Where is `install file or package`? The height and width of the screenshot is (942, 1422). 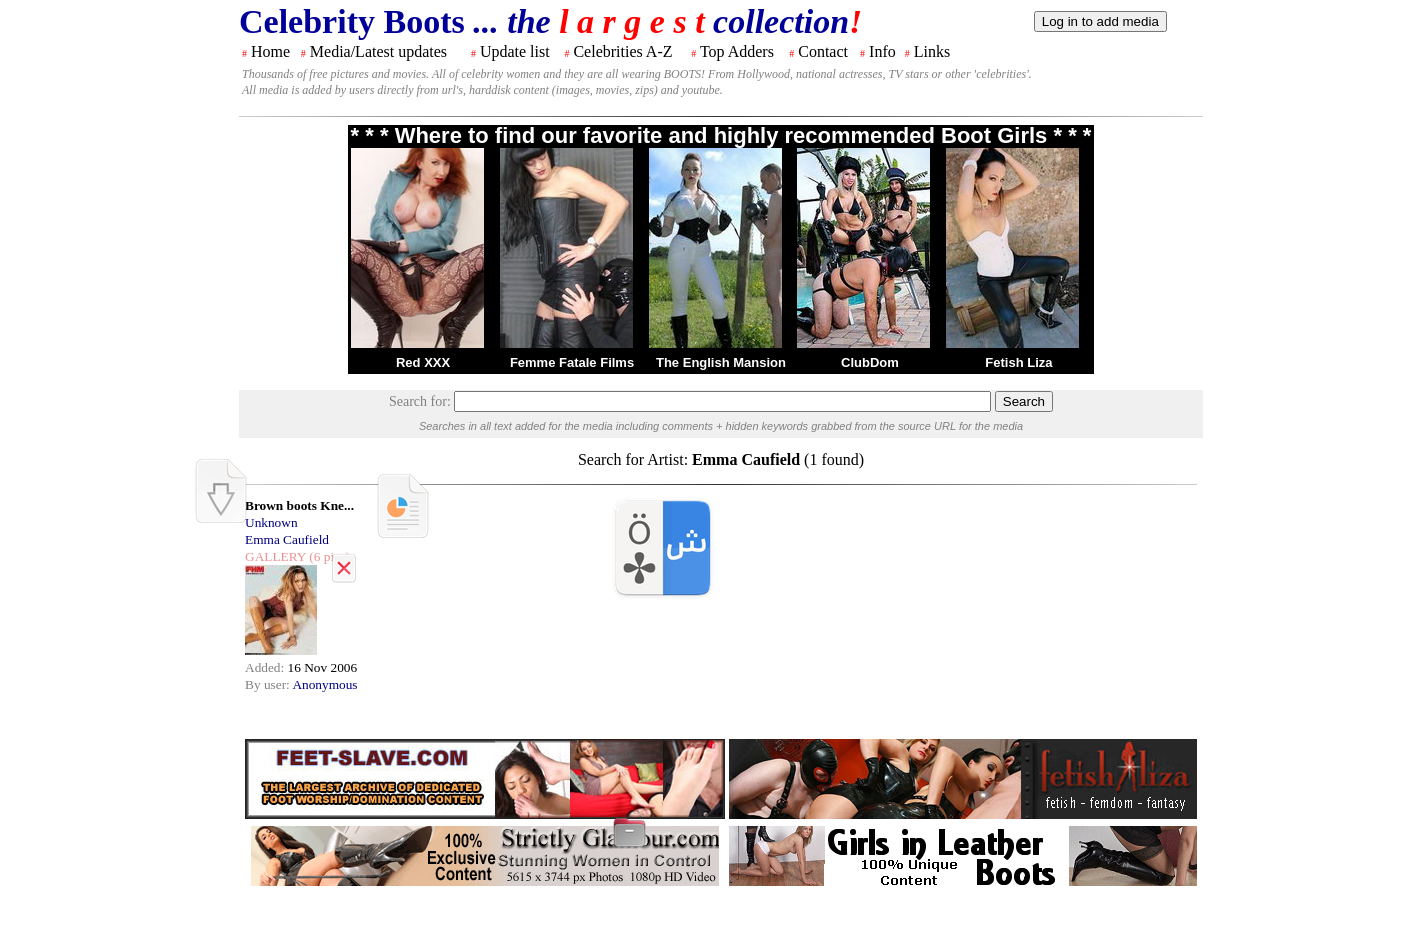
install file or package is located at coordinates (221, 491).